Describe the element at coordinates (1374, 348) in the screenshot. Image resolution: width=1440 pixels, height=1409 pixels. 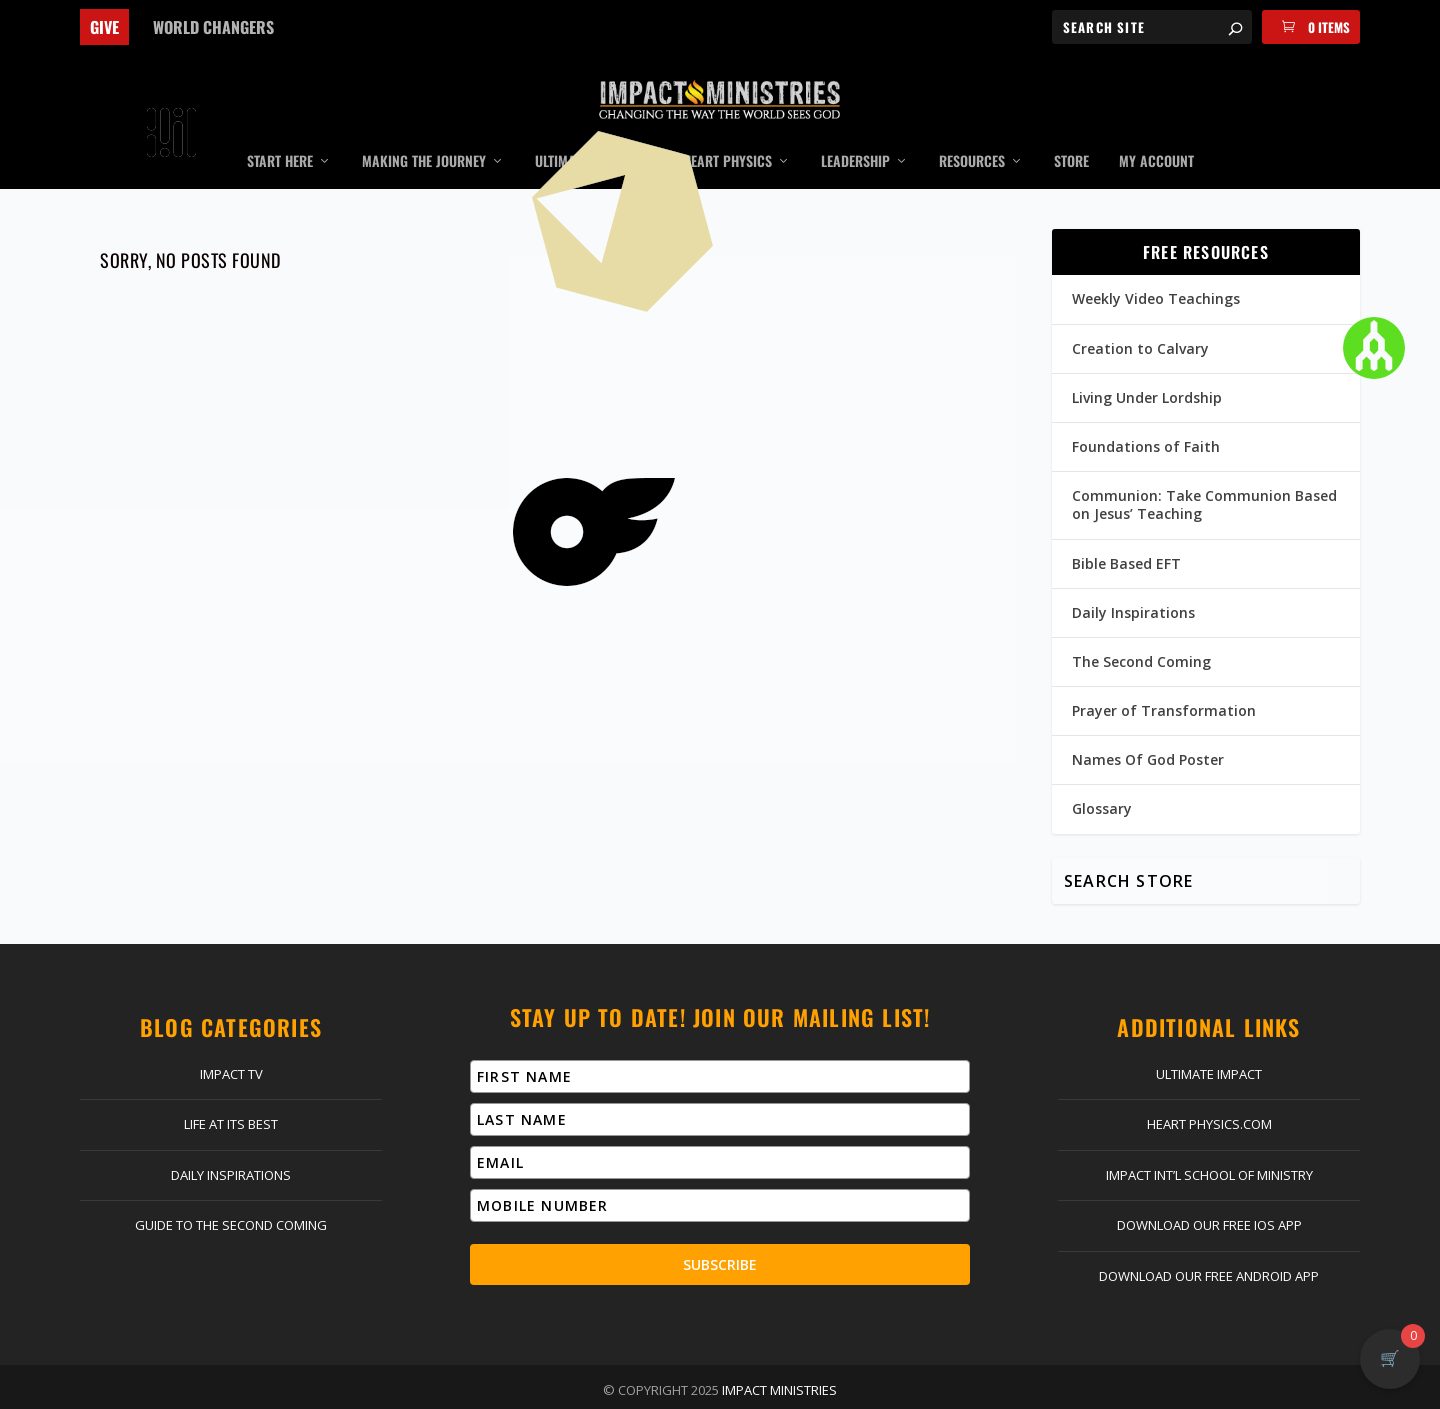
I see `megaport brand logo` at that location.